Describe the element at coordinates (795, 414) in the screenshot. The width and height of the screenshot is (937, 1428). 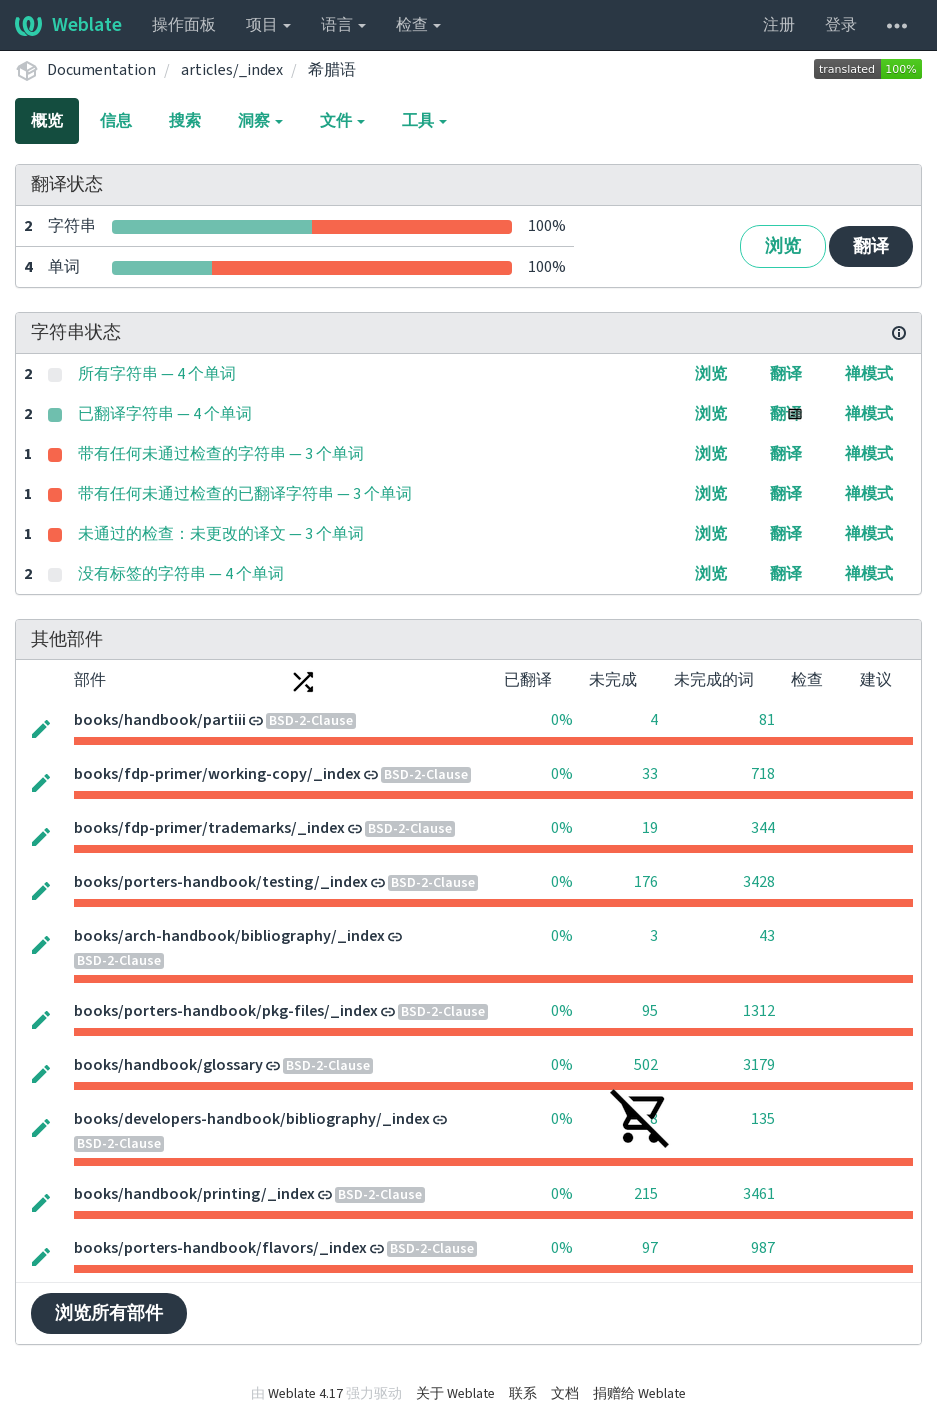
I see `microwave or kitchen appliance control` at that location.